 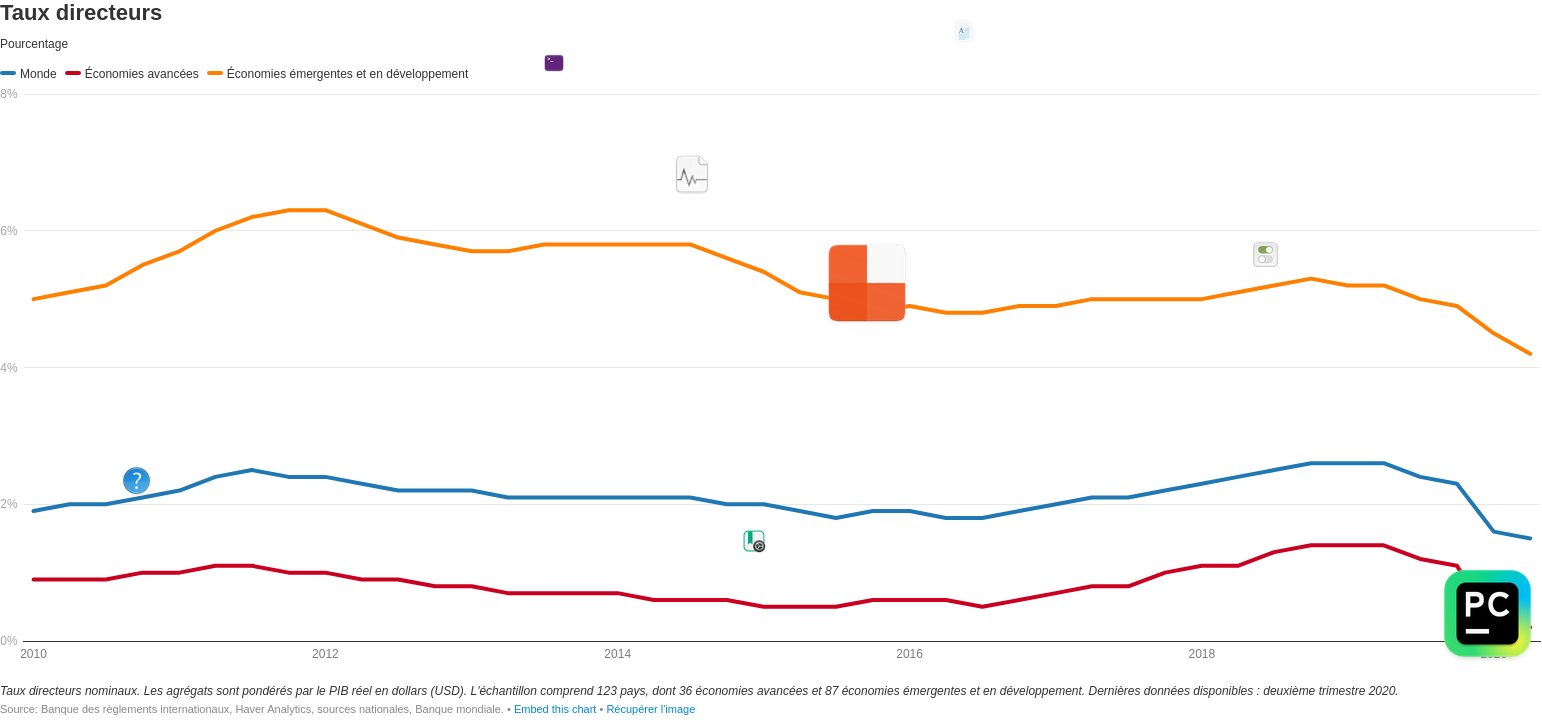 What do you see at coordinates (136, 480) in the screenshot?
I see `open help documentation` at bounding box center [136, 480].